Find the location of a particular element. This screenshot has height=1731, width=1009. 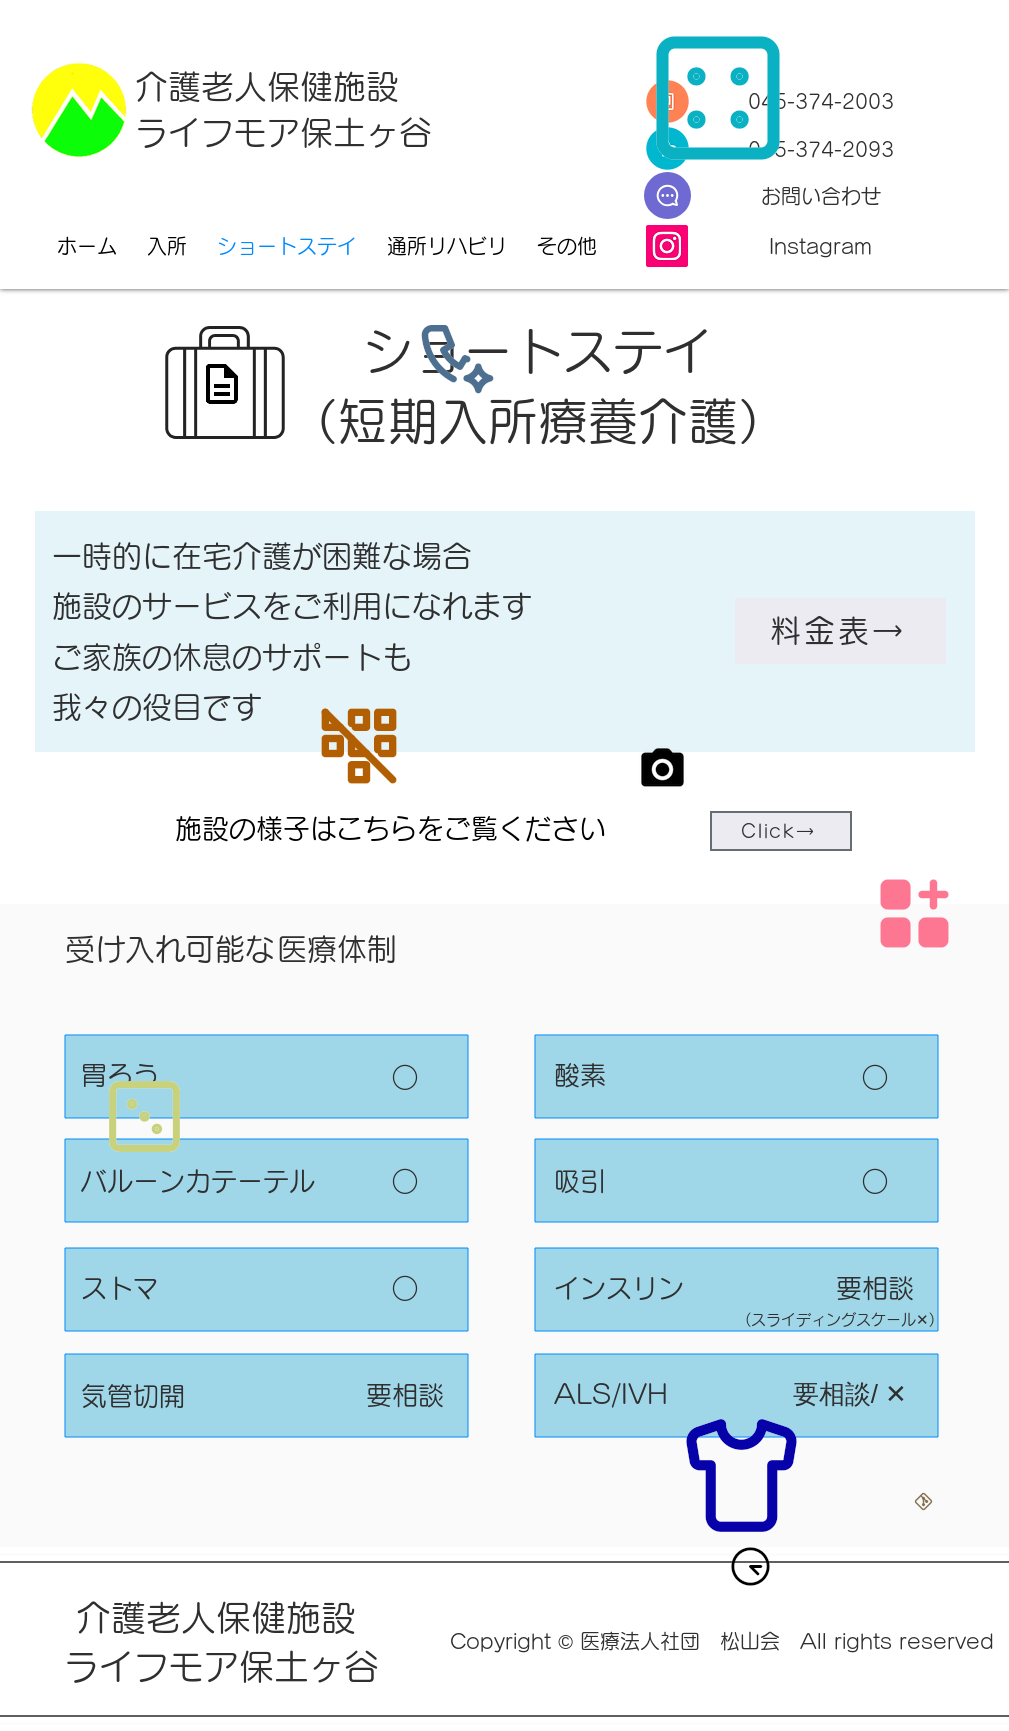

access app drawer or menu is located at coordinates (914, 913).